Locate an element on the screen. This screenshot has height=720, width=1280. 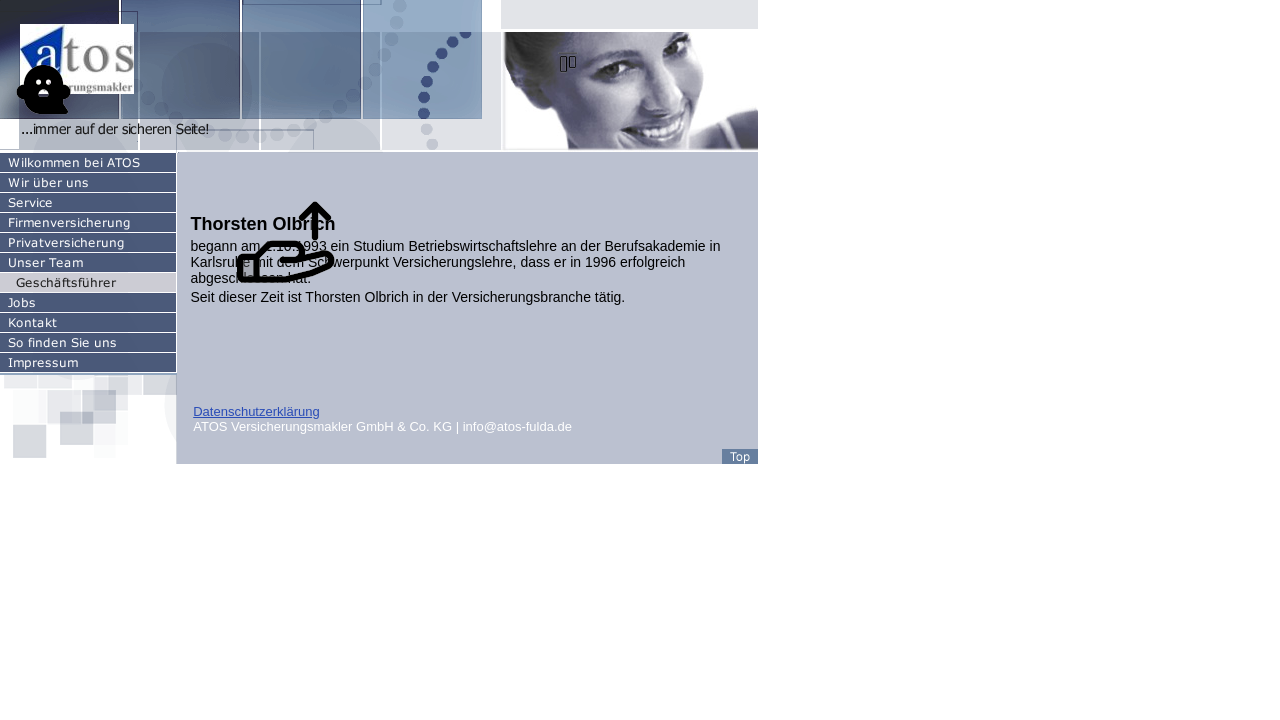
align selected elements to the top is located at coordinates (568, 62).